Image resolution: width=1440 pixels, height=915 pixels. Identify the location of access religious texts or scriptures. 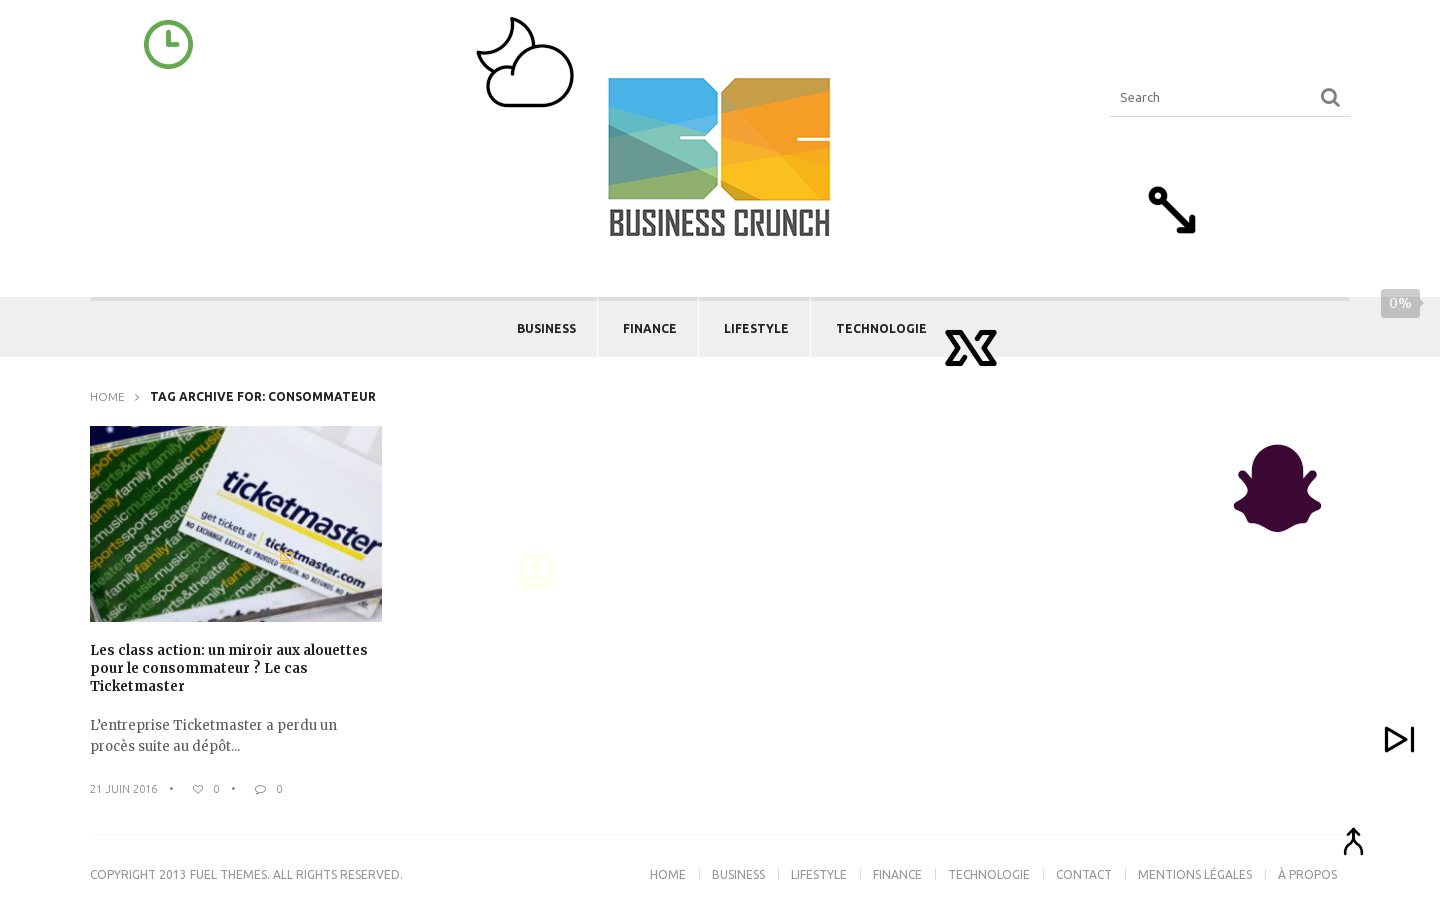
(536, 571).